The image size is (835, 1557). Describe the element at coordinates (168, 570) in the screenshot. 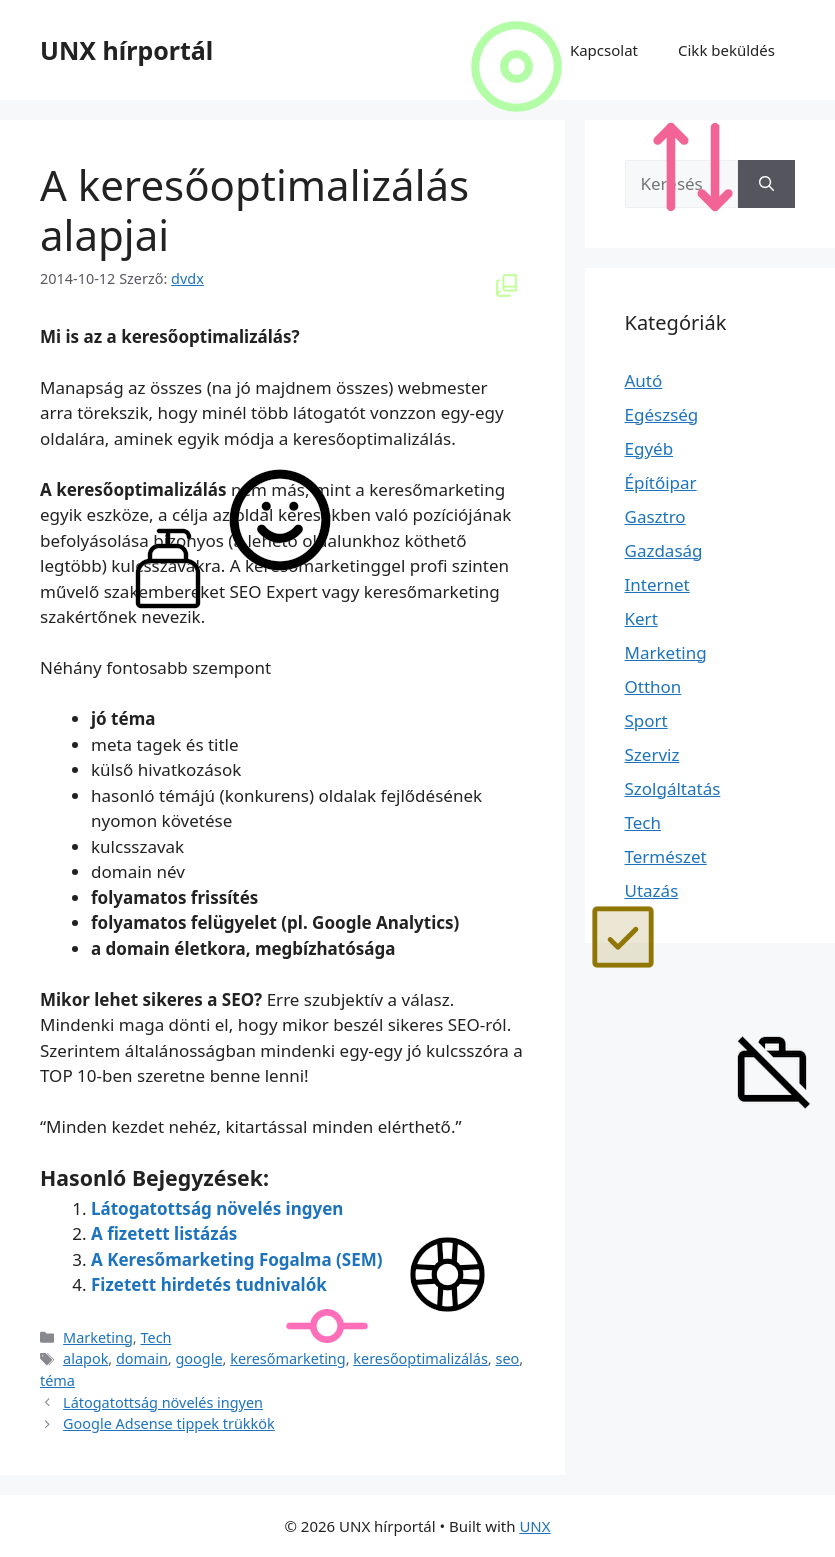

I see `access hand washing or hygiene instructions` at that location.